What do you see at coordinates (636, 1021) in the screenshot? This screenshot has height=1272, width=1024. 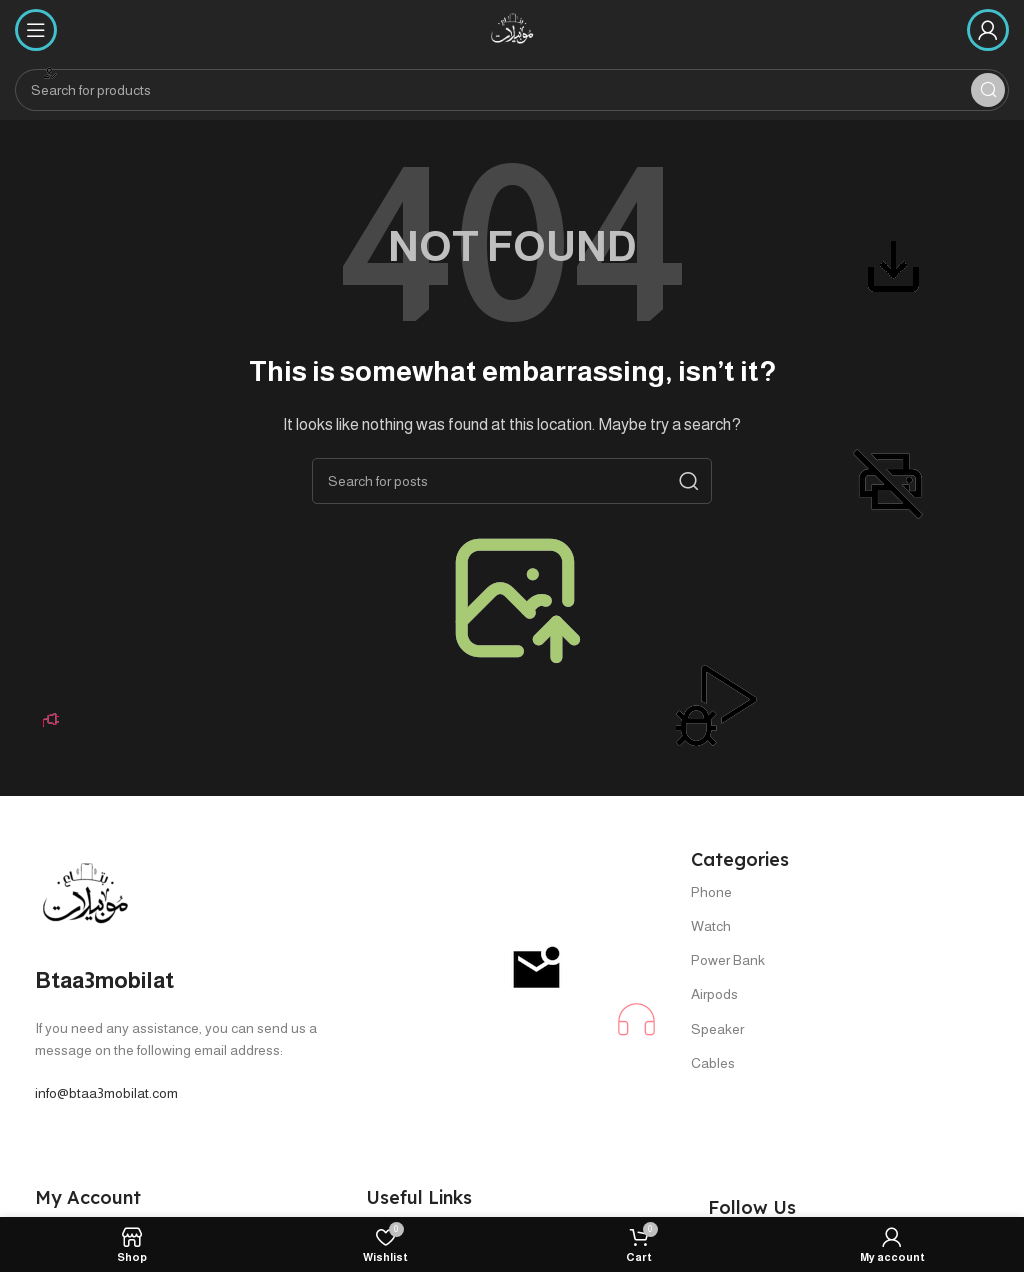 I see `listen to audio or music` at bounding box center [636, 1021].